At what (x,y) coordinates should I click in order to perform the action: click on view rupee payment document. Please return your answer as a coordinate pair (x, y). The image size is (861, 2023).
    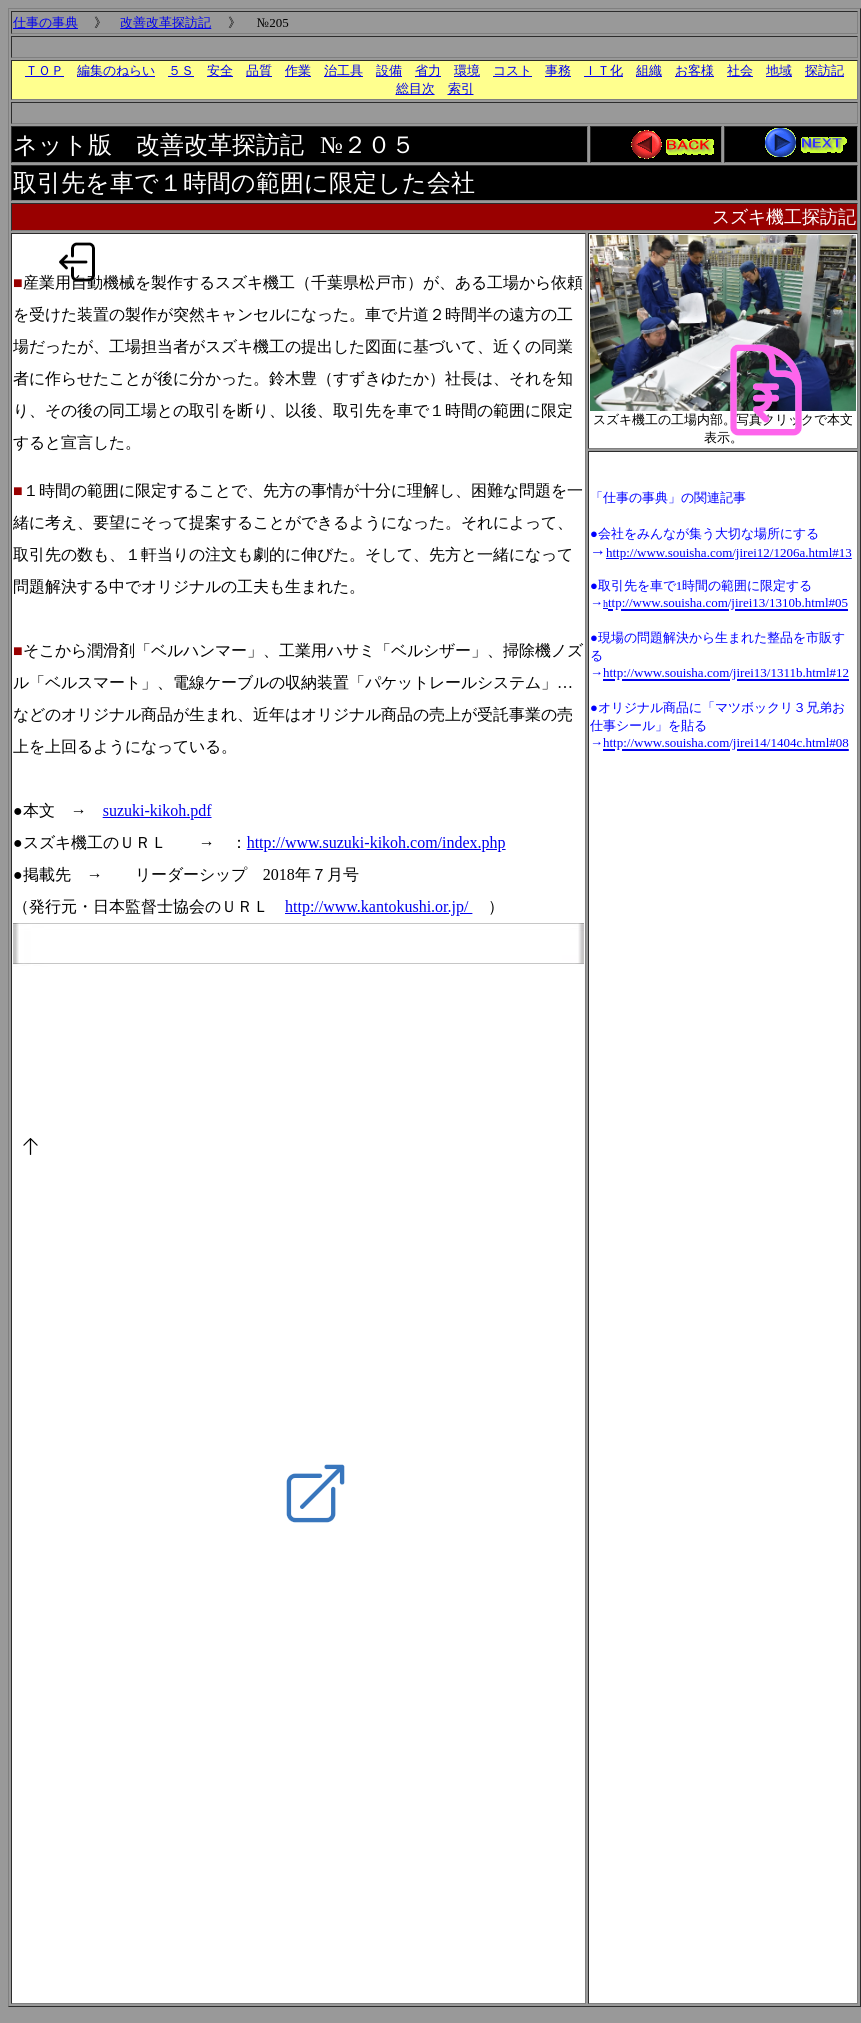
    Looking at the image, I should click on (766, 390).